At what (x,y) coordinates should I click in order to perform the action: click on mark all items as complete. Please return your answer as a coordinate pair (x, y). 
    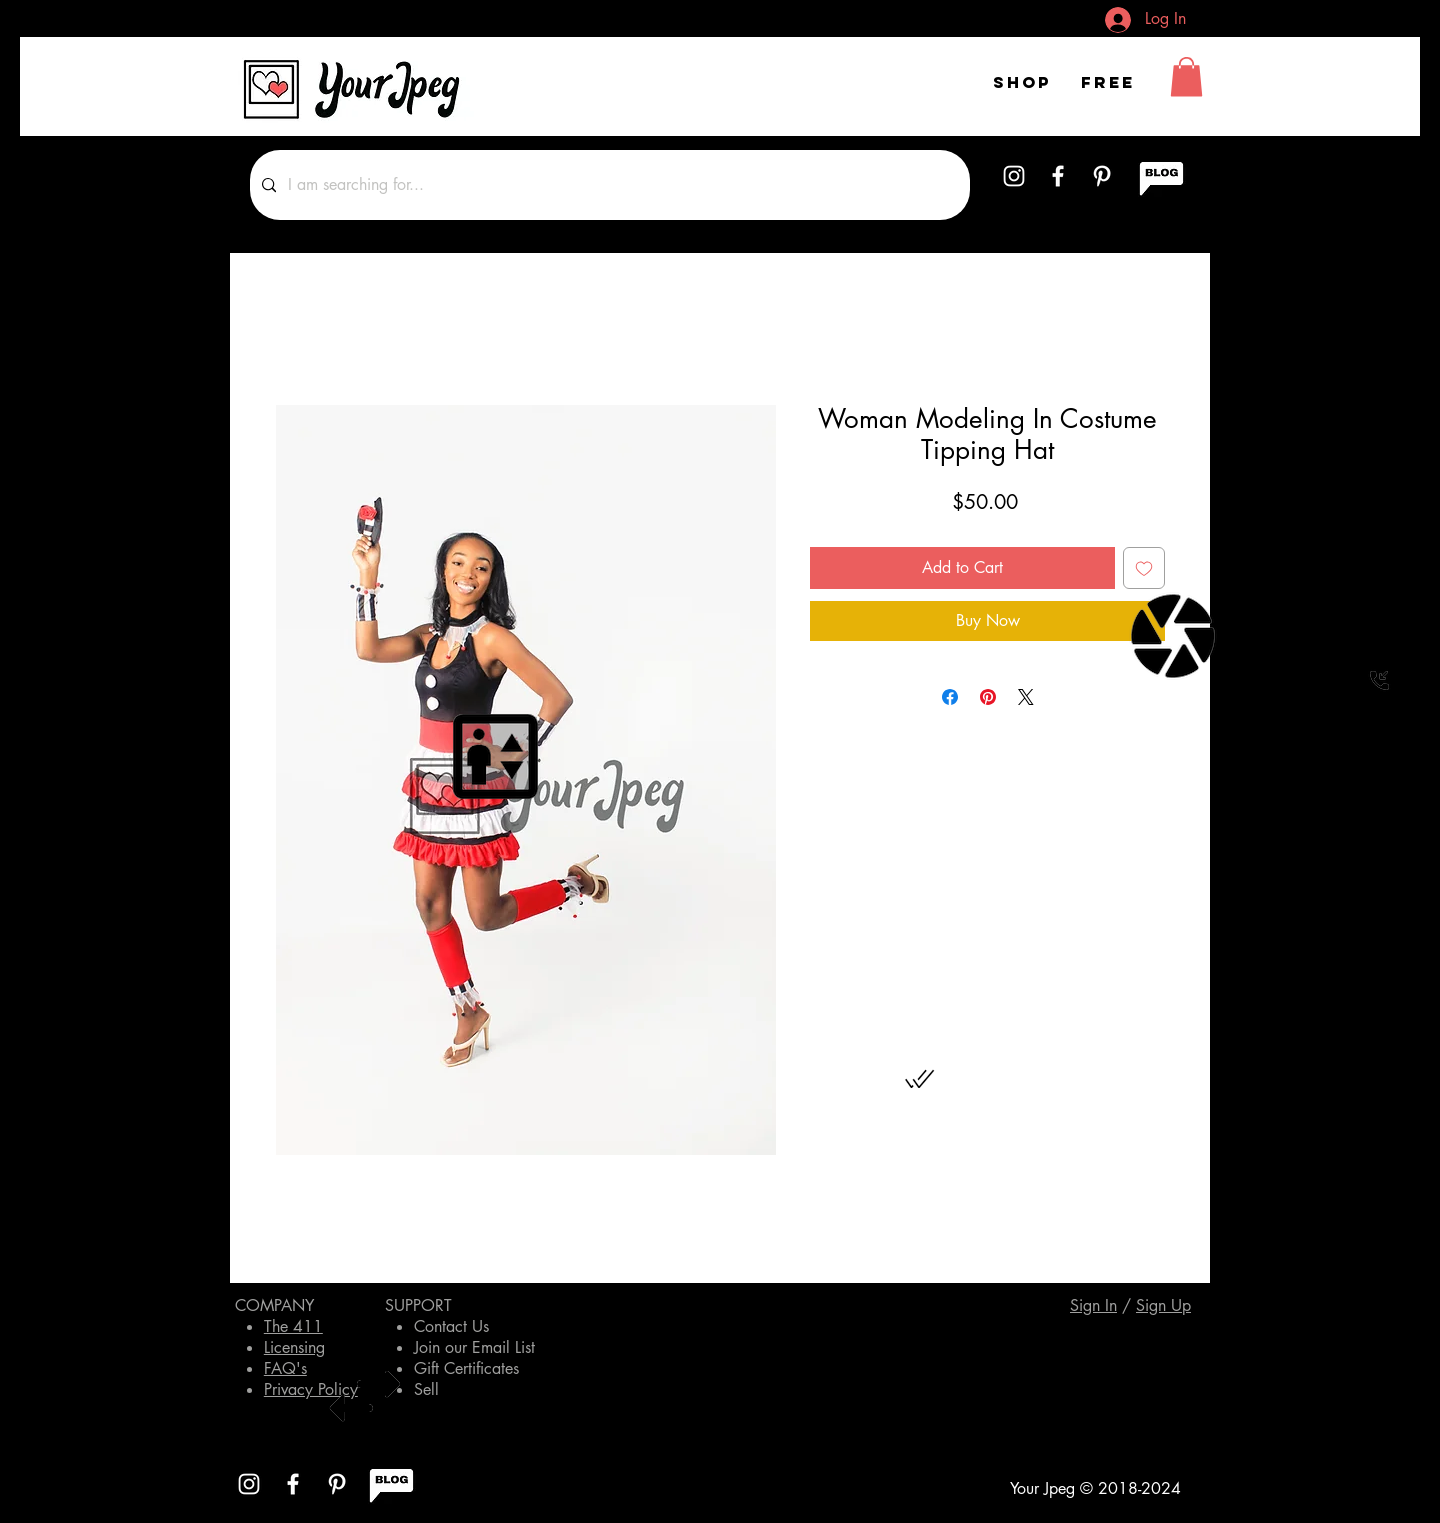
    Looking at the image, I should click on (920, 1079).